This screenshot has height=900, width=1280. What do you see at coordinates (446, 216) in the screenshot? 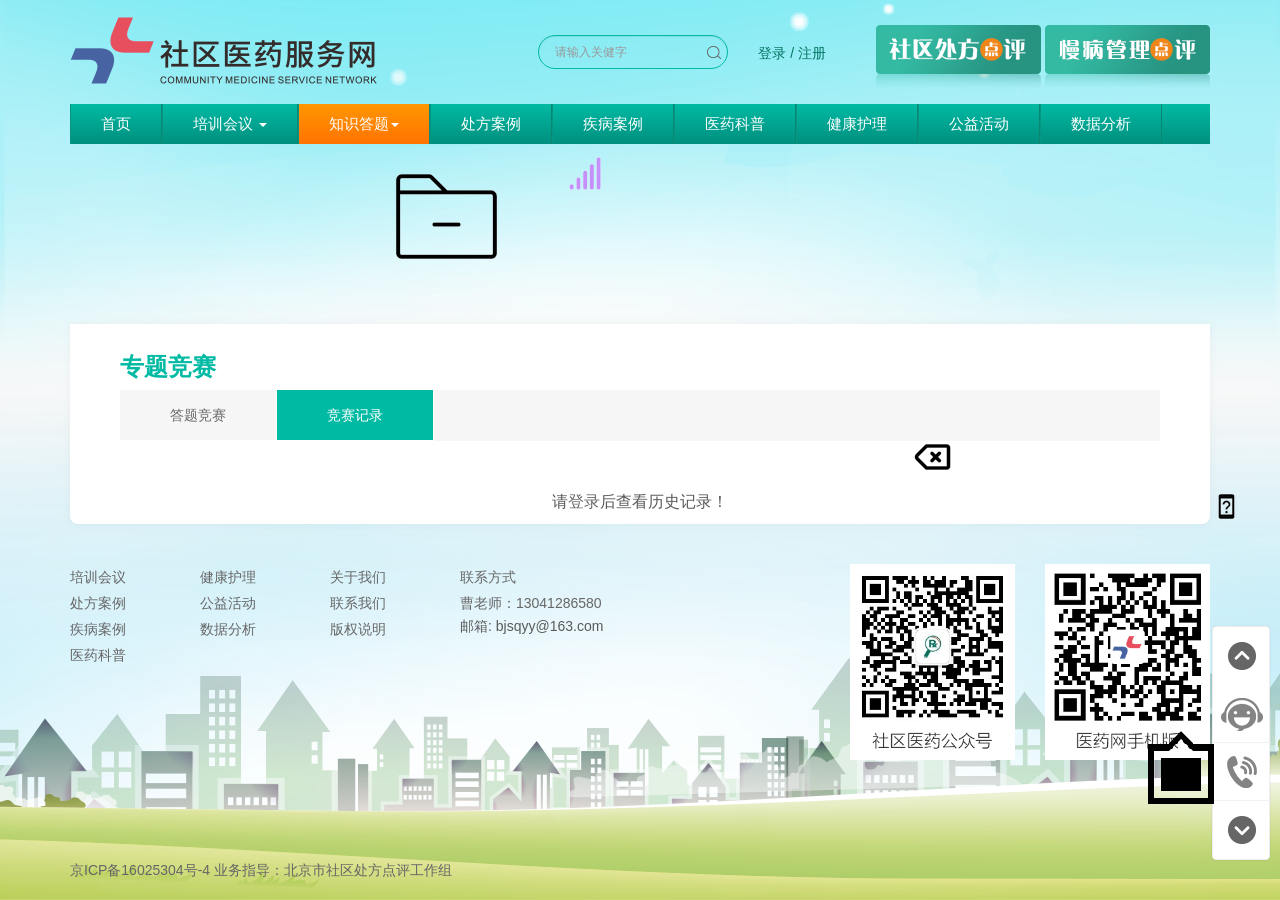
I see `remove a file from this folder` at bounding box center [446, 216].